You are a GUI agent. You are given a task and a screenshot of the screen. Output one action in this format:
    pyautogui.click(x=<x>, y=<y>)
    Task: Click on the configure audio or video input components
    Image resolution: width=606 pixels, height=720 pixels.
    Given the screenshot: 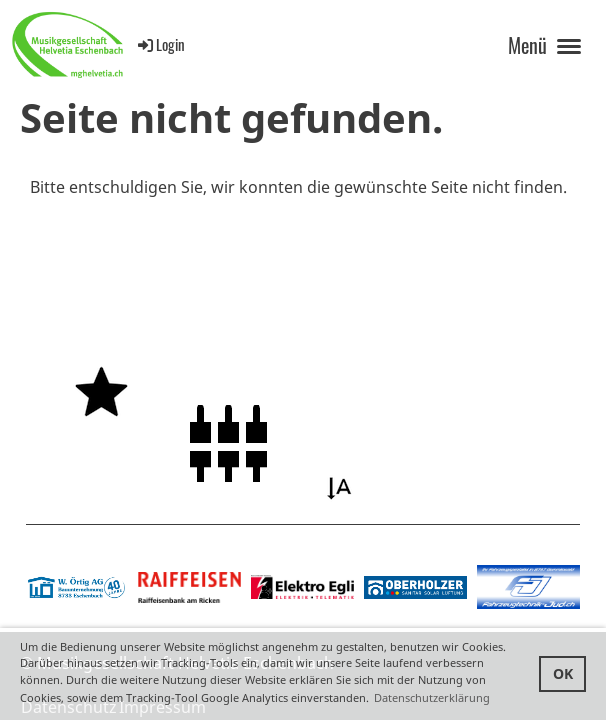 What is the action you would take?
    pyautogui.click(x=228, y=443)
    